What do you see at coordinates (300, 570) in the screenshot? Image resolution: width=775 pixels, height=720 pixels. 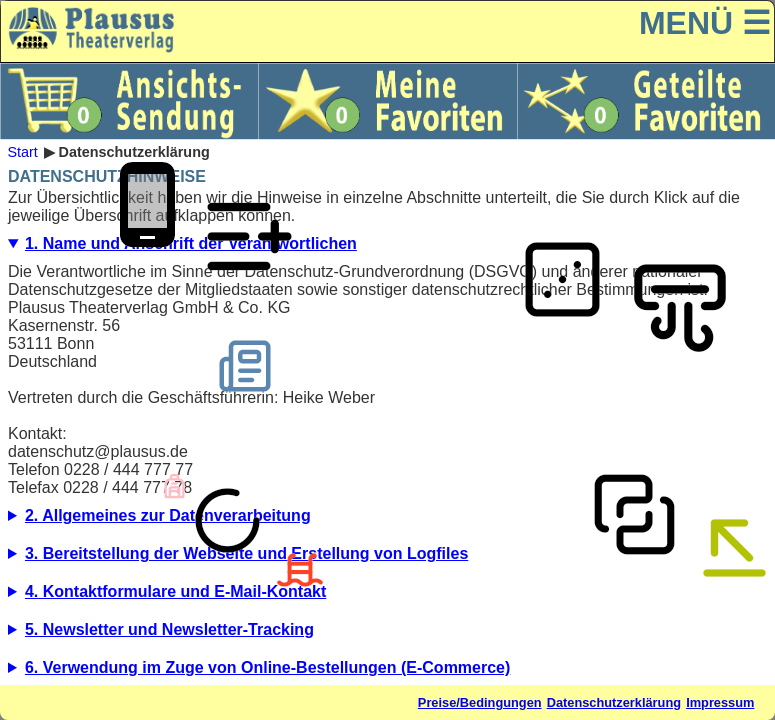 I see `access pool or swimming area information` at bounding box center [300, 570].